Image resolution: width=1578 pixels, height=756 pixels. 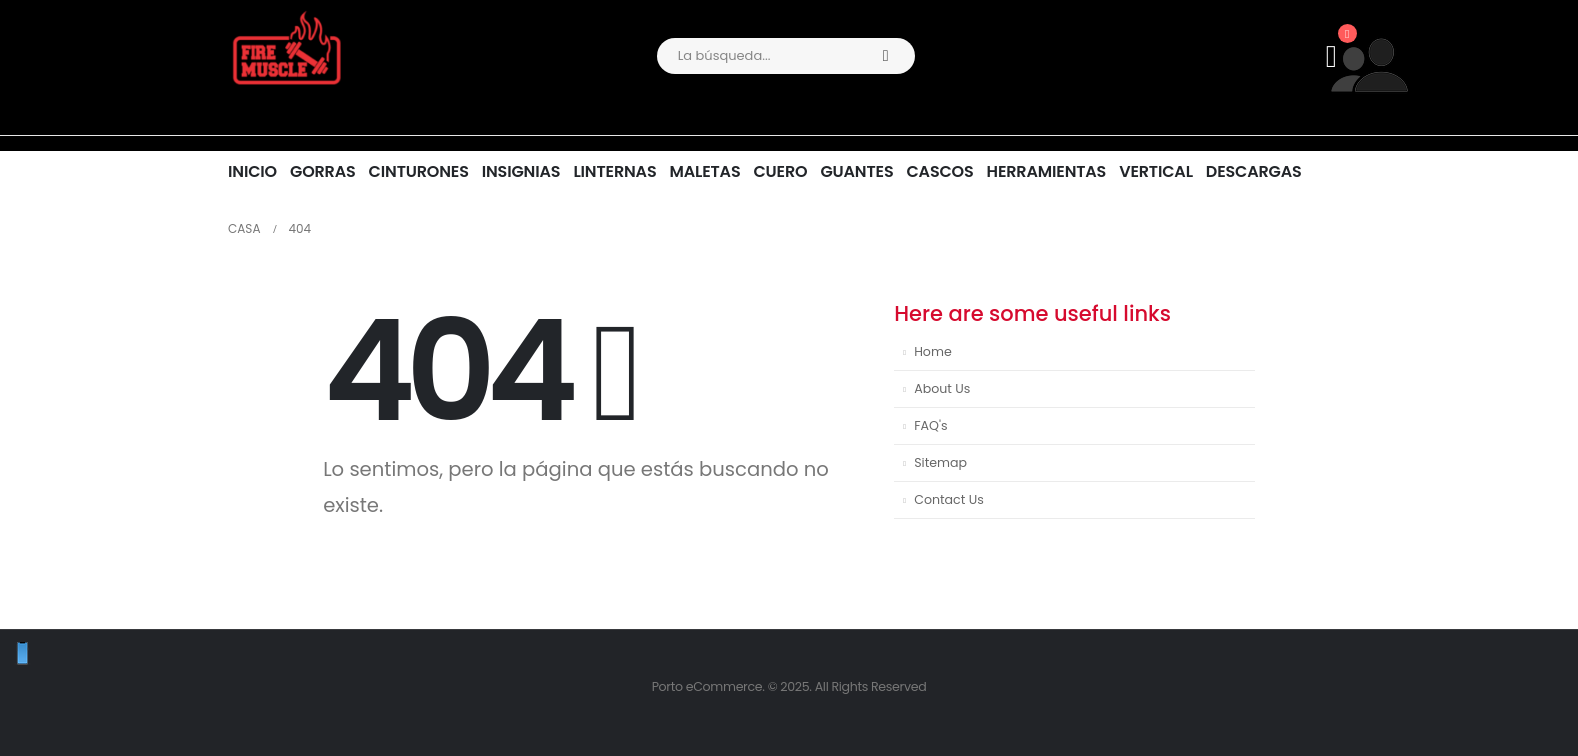 I want to click on manage connected iPhone device, so click(x=22, y=653).